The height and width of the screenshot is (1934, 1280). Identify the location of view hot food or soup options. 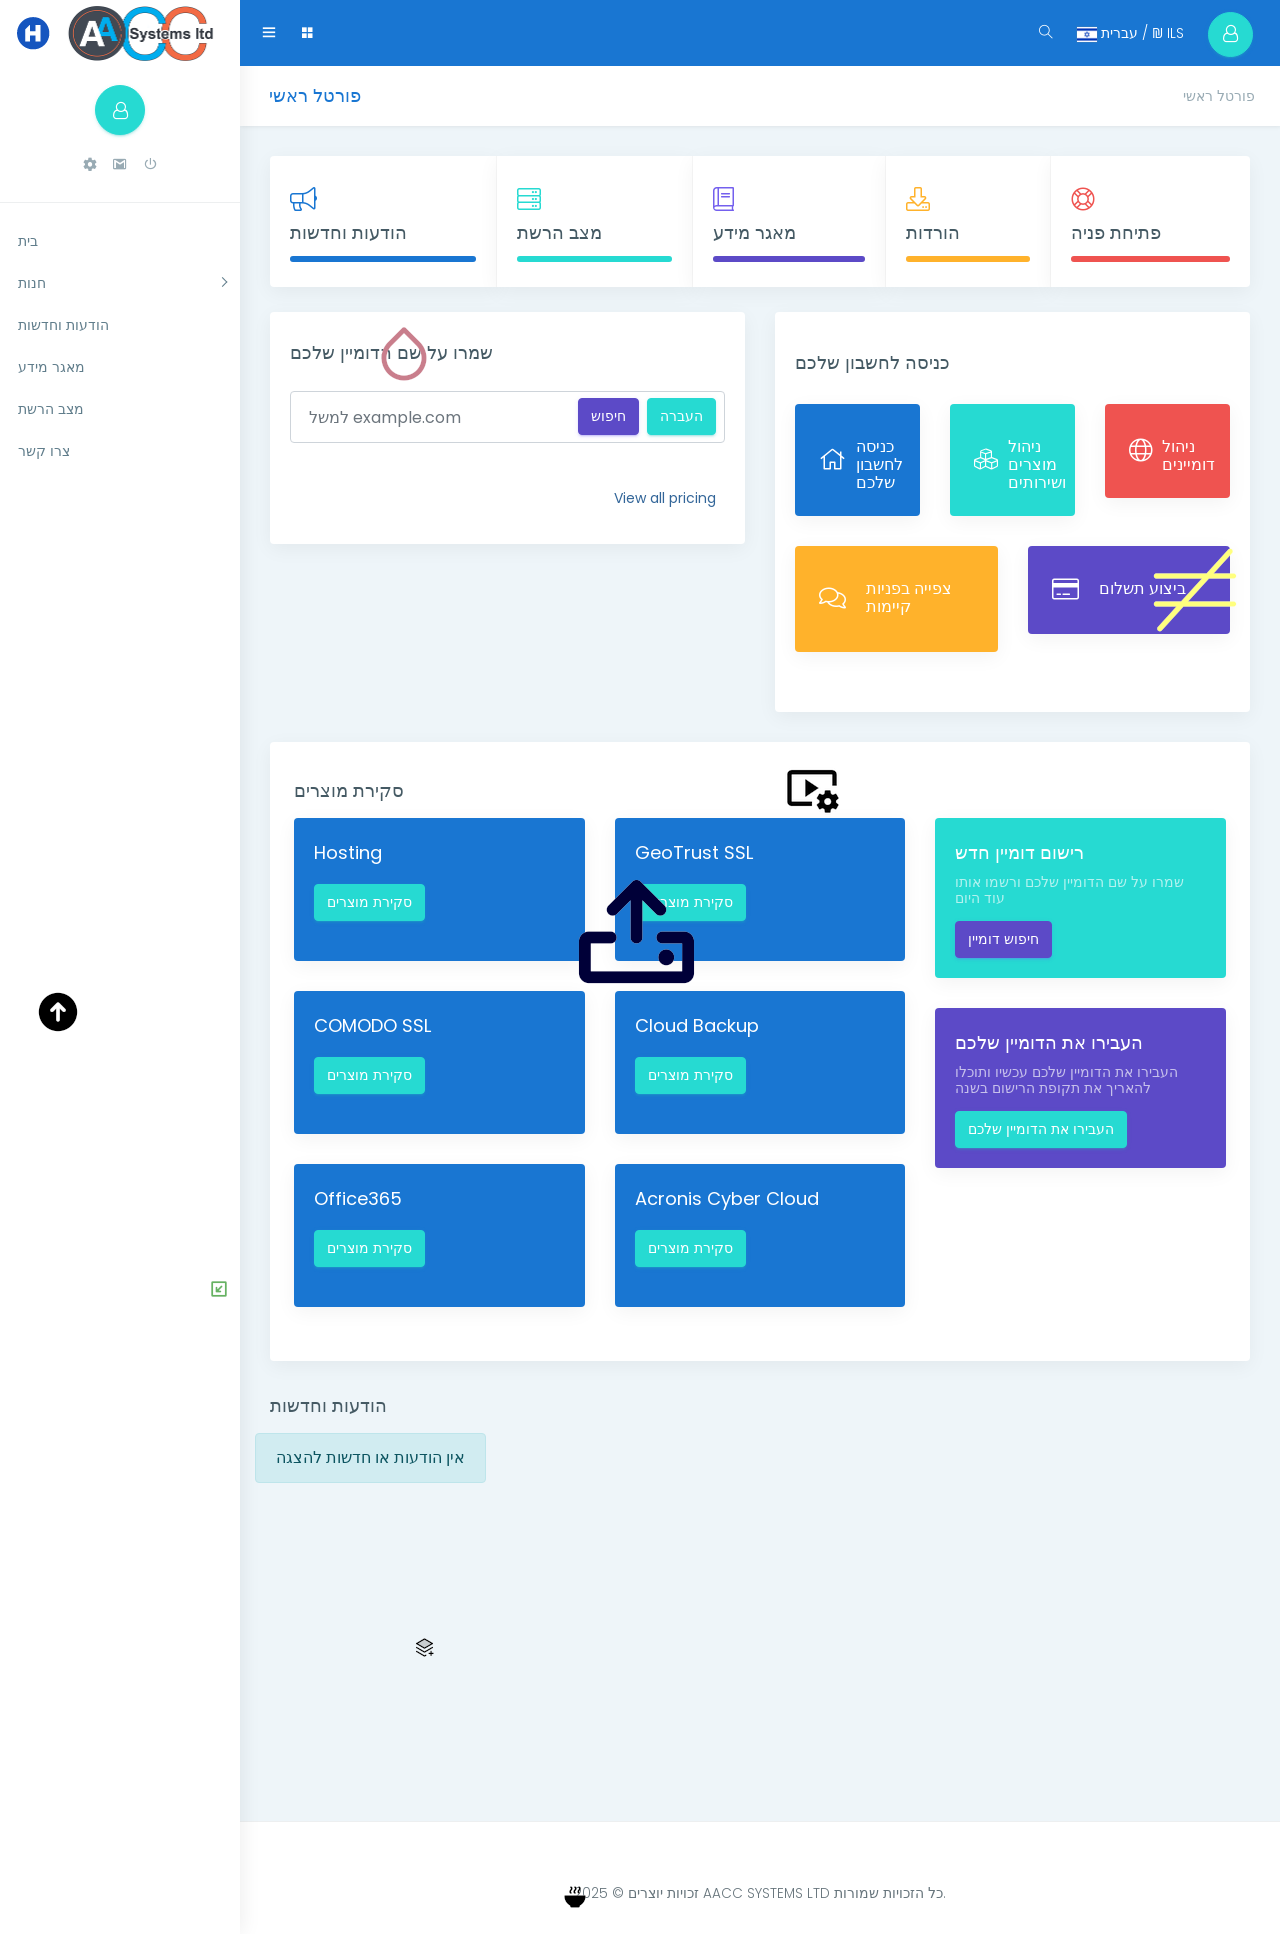
(575, 1897).